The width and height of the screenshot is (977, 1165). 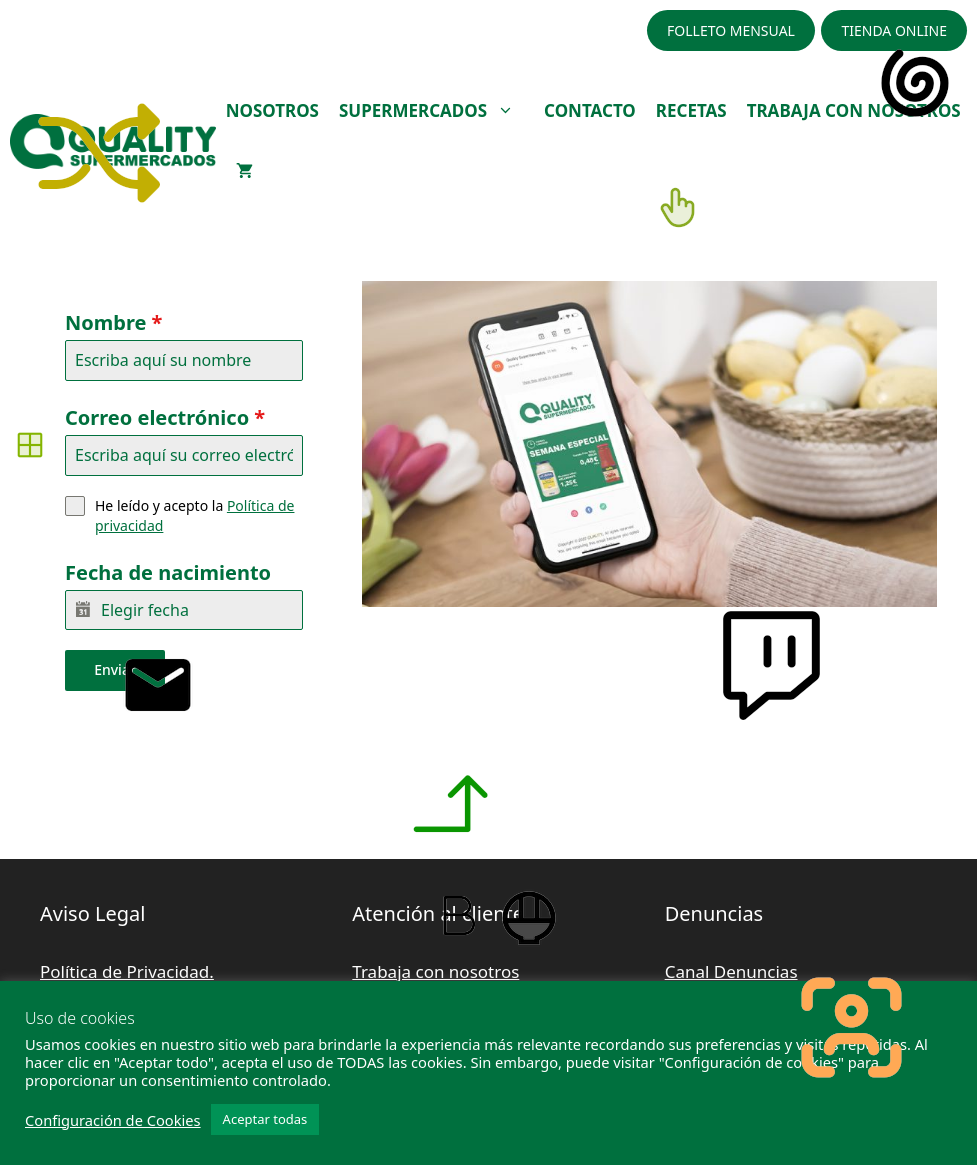 I want to click on apply bold formatting to selected text, so click(x=456, y=916).